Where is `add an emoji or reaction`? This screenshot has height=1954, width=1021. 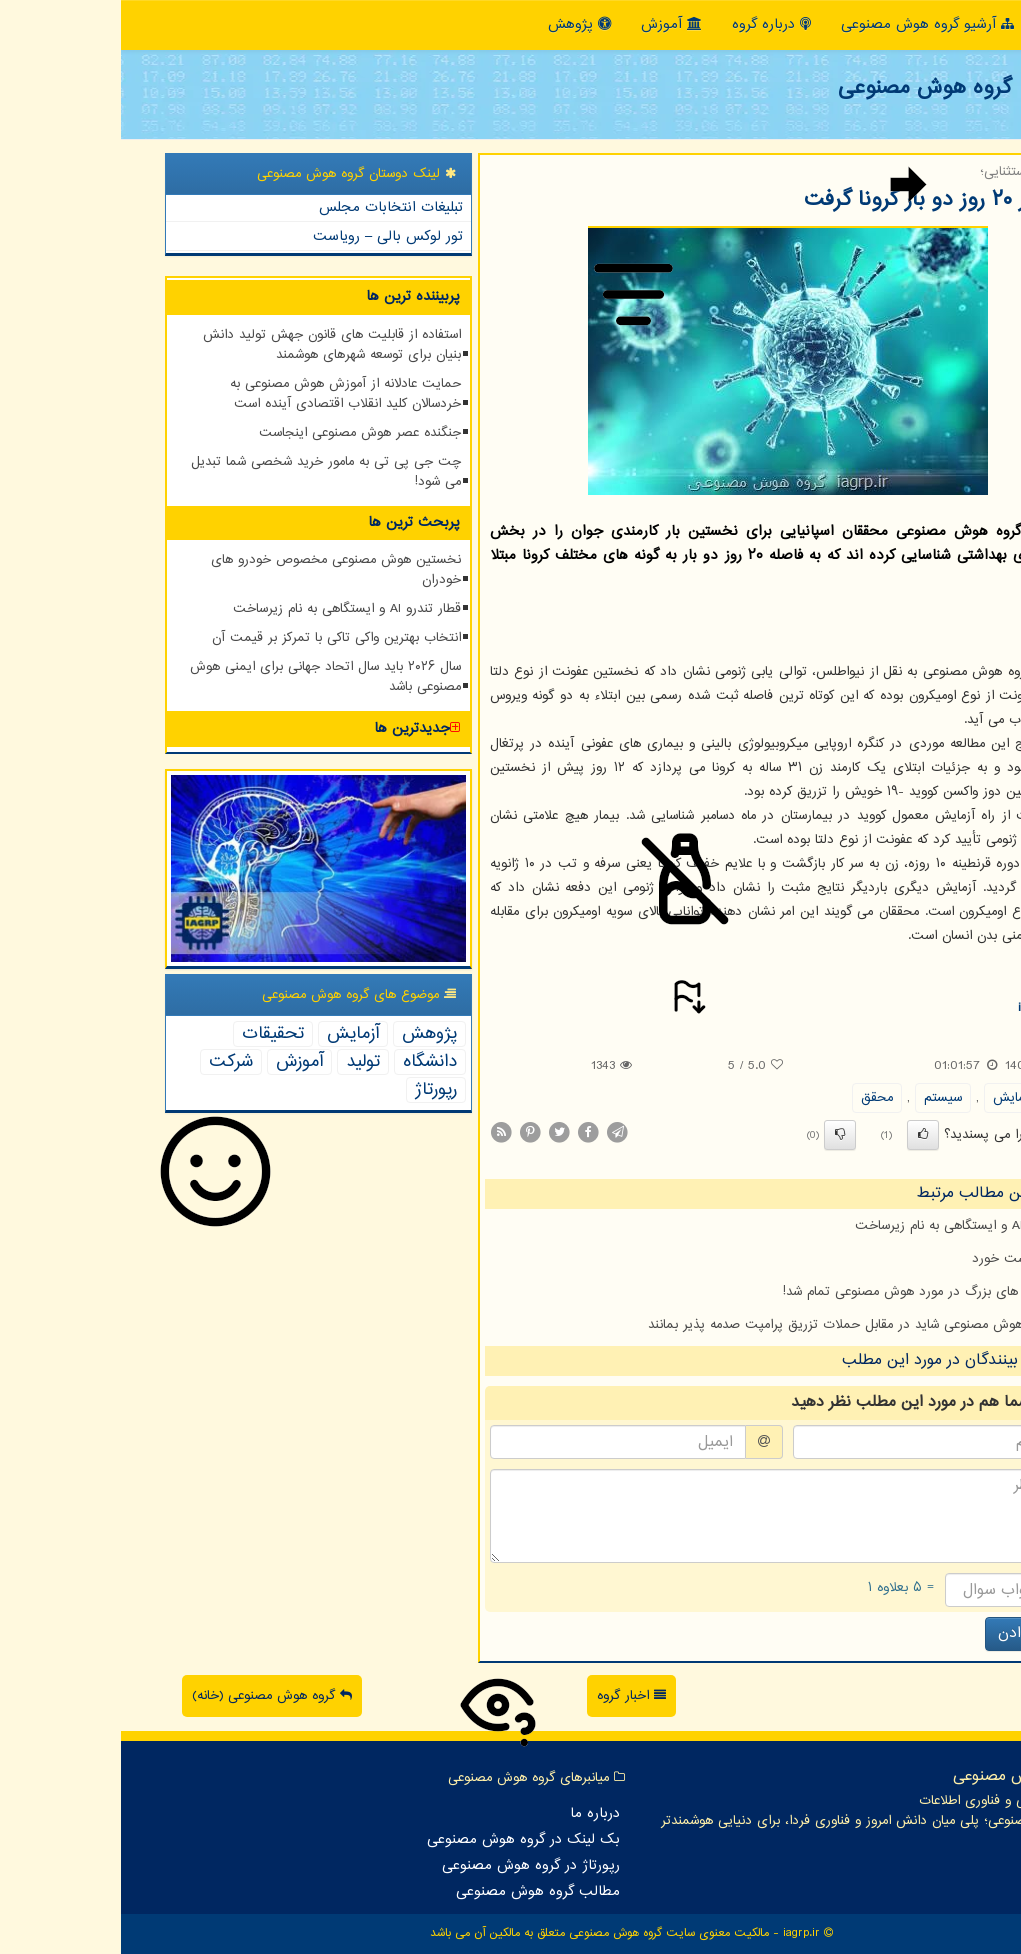 add an emoji or reaction is located at coordinates (215, 1171).